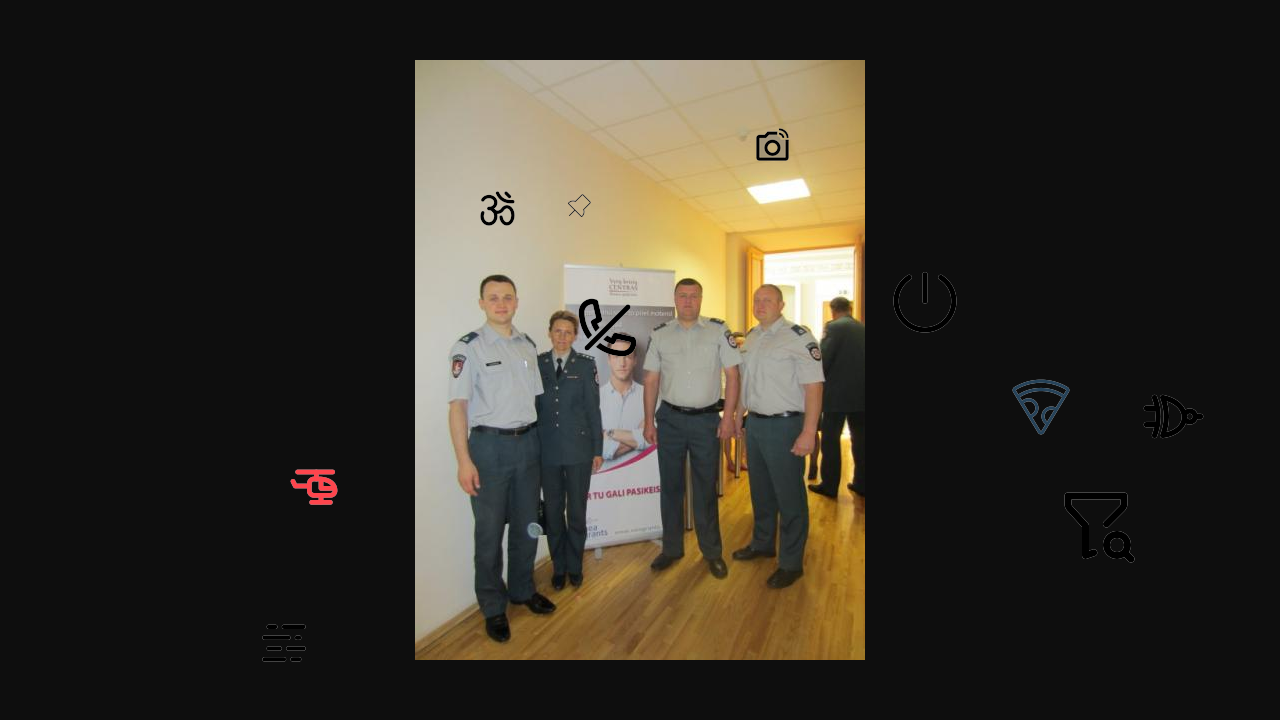  Describe the element at coordinates (1173, 416) in the screenshot. I see `xnor logic gate symbol for circuit design` at that location.